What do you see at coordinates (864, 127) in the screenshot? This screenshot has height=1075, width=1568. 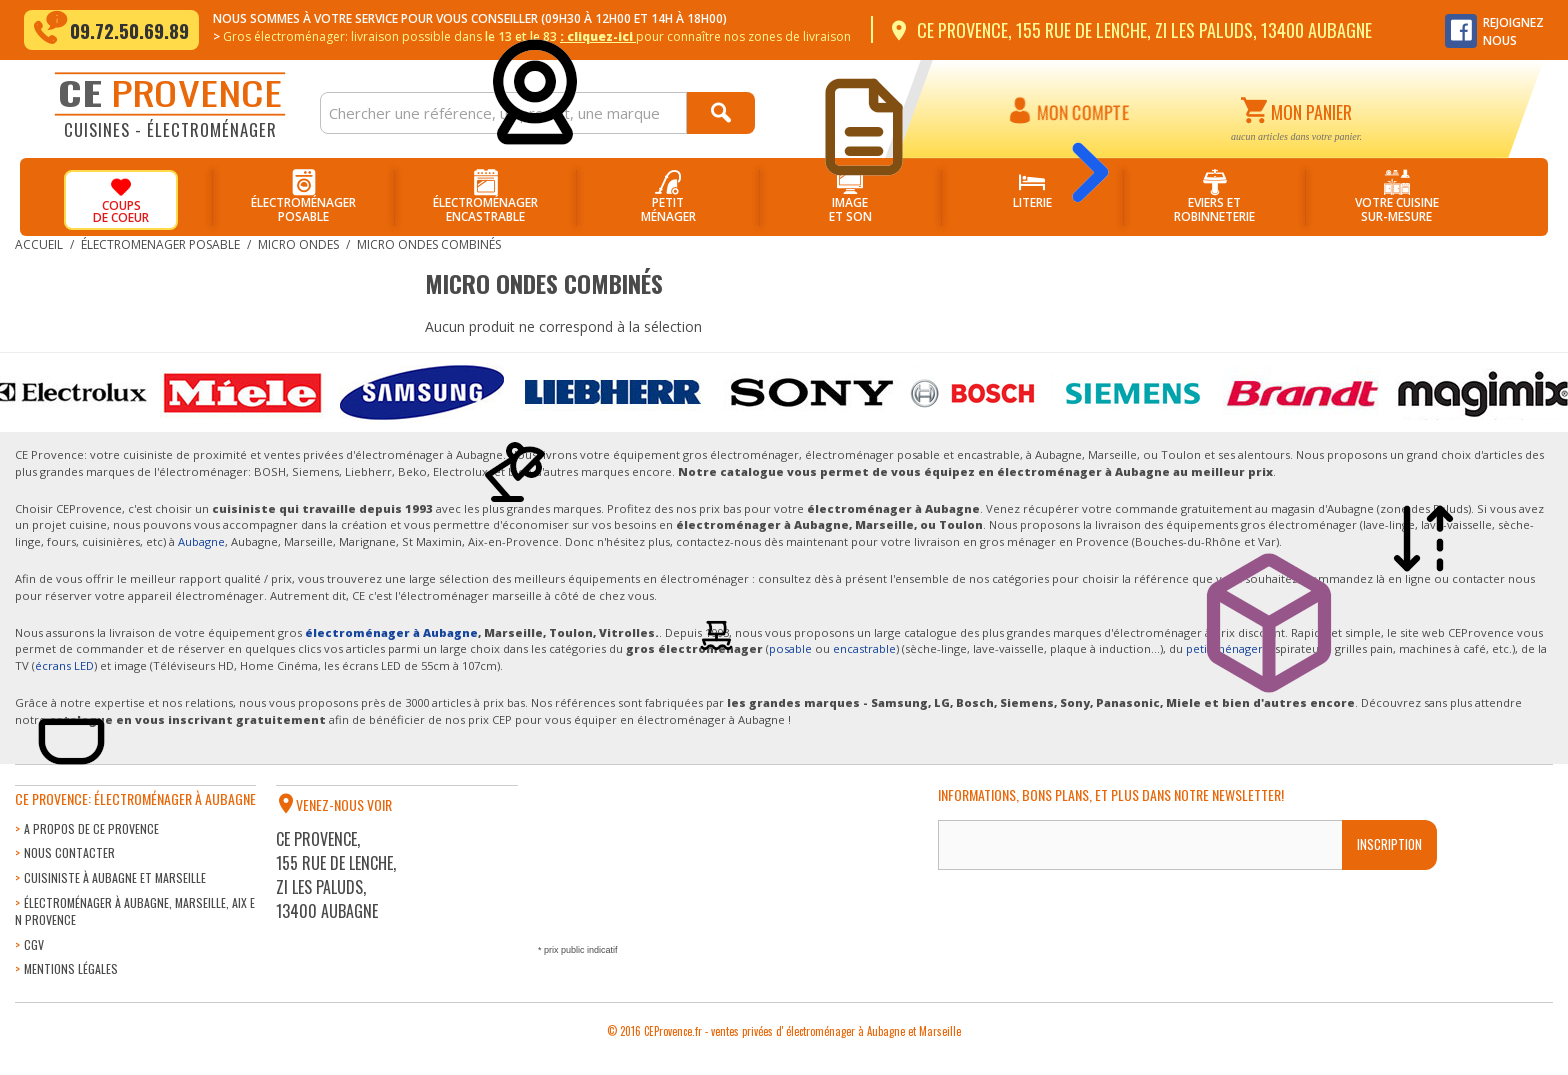 I see `view file details or description` at bounding box center [864, 127].